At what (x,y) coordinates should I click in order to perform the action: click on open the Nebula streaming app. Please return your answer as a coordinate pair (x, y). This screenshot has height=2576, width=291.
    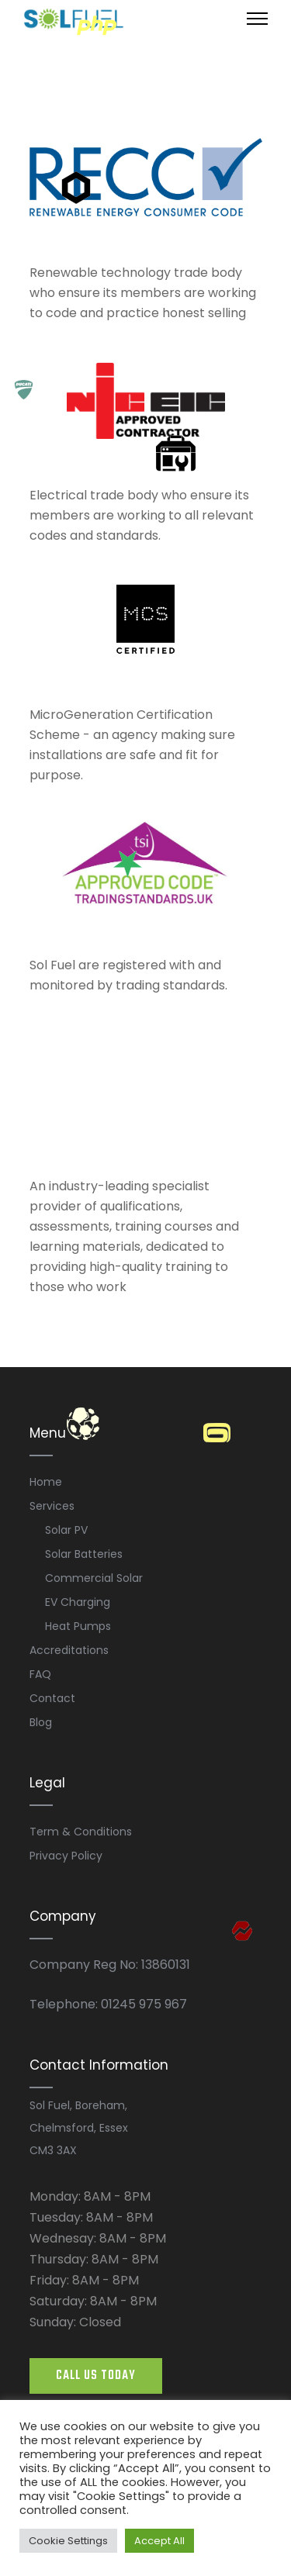
    Looking at the image, I should click on (127, 864).